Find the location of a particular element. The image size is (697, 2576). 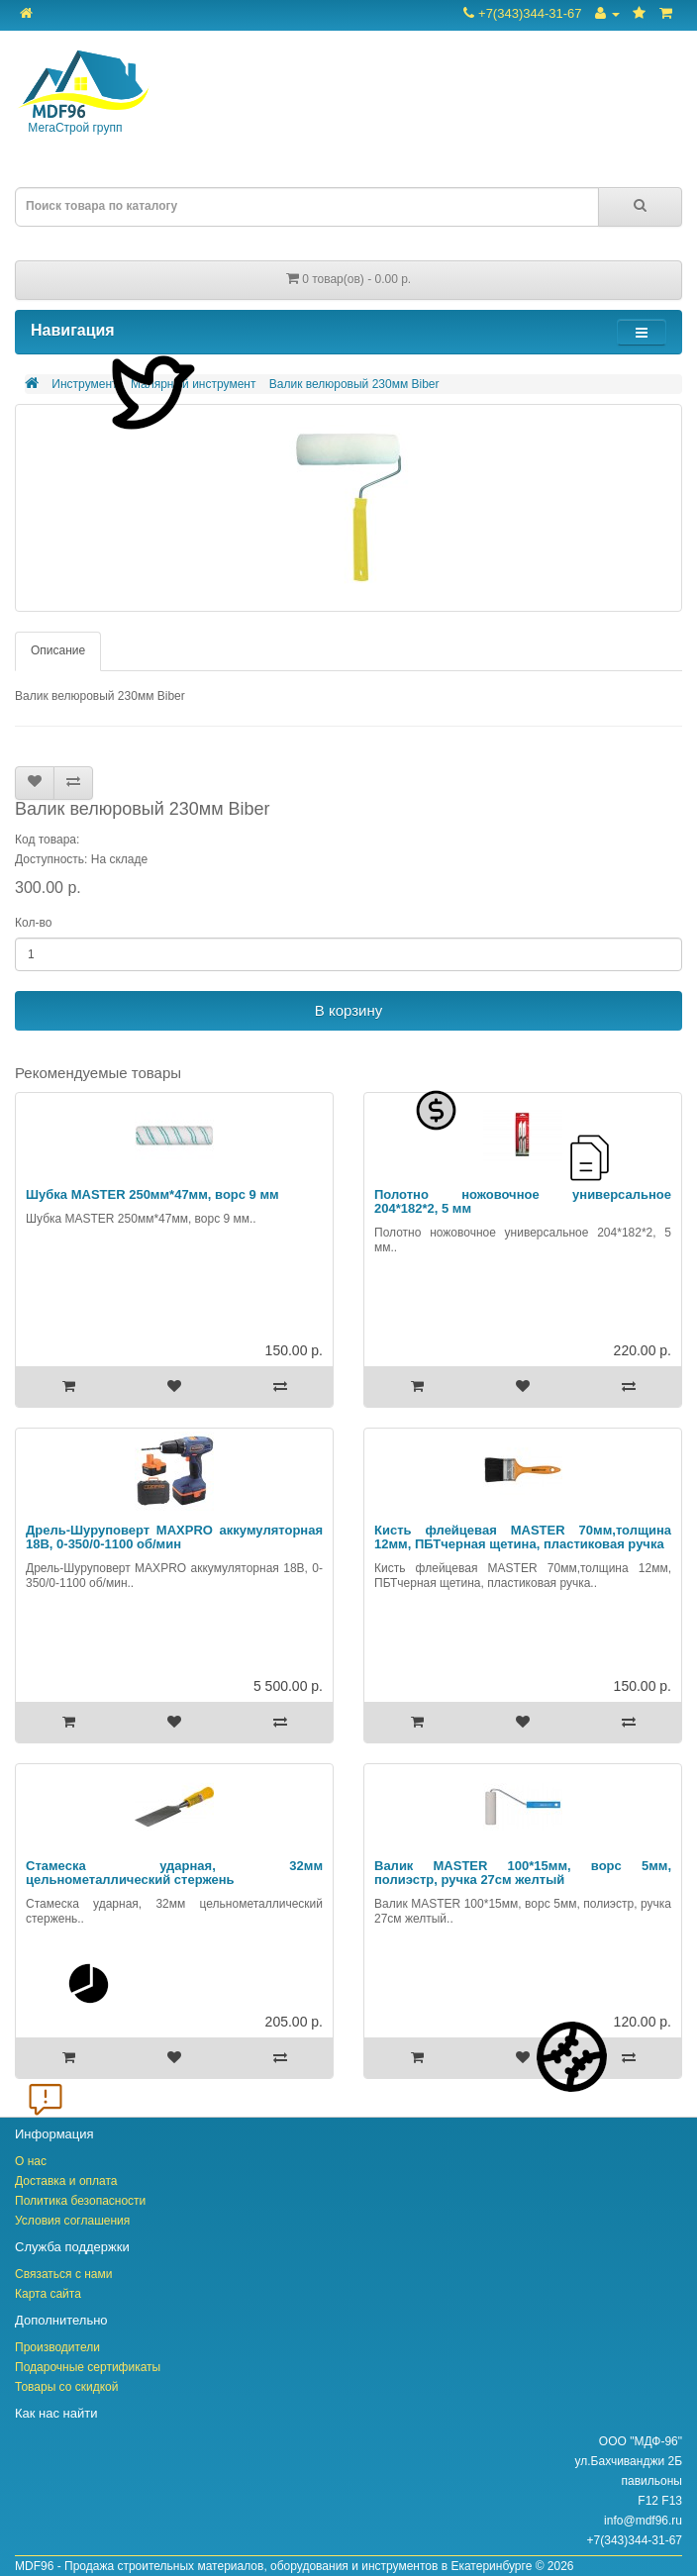

share to twitter is located at coordinates (149, 389).